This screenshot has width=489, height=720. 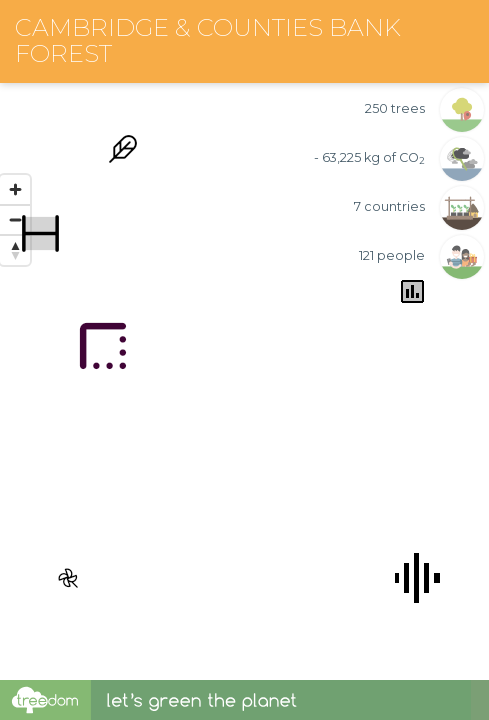 I want to click on access audio equalizer settings, so click(x=417, y=578).